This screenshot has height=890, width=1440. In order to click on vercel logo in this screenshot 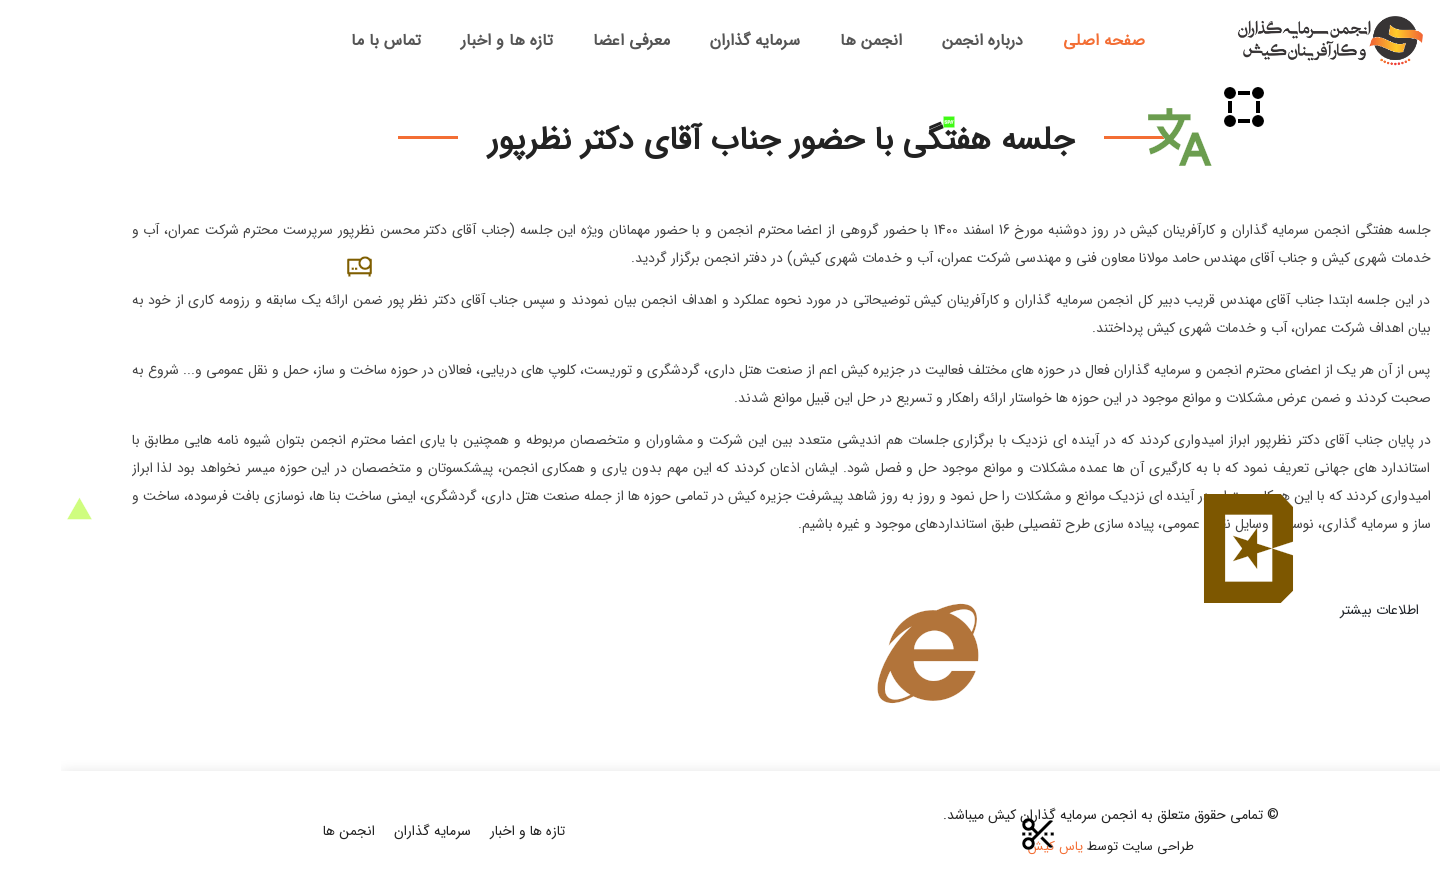, I will do `click(79, 508)`.